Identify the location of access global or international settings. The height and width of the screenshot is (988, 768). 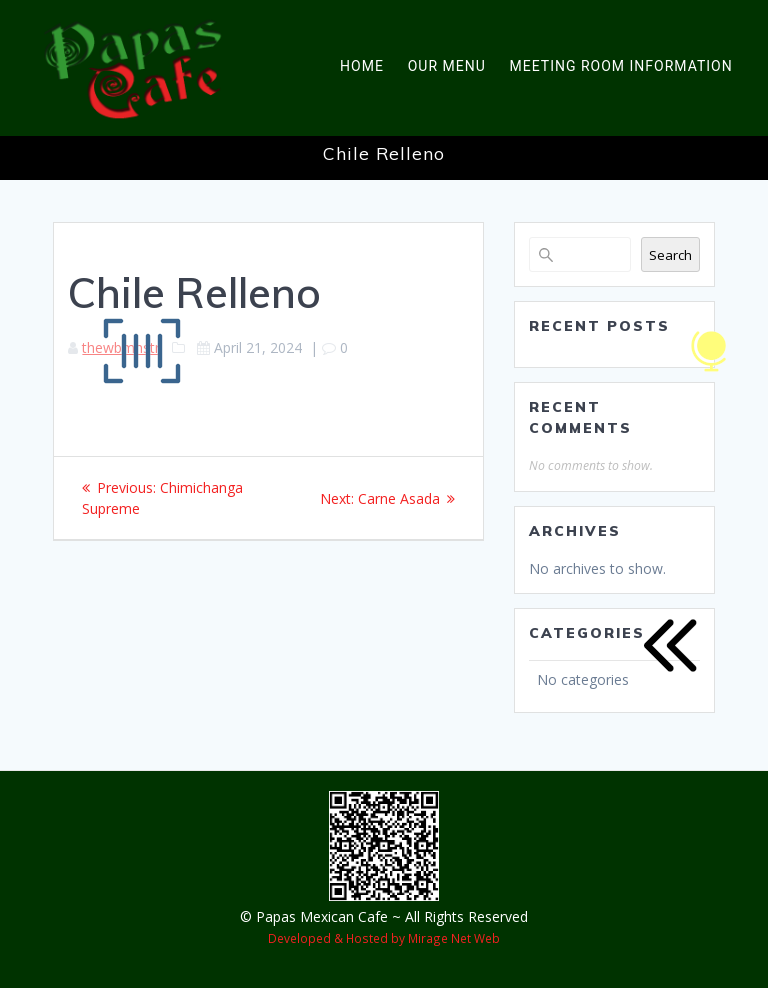
(710, 350).